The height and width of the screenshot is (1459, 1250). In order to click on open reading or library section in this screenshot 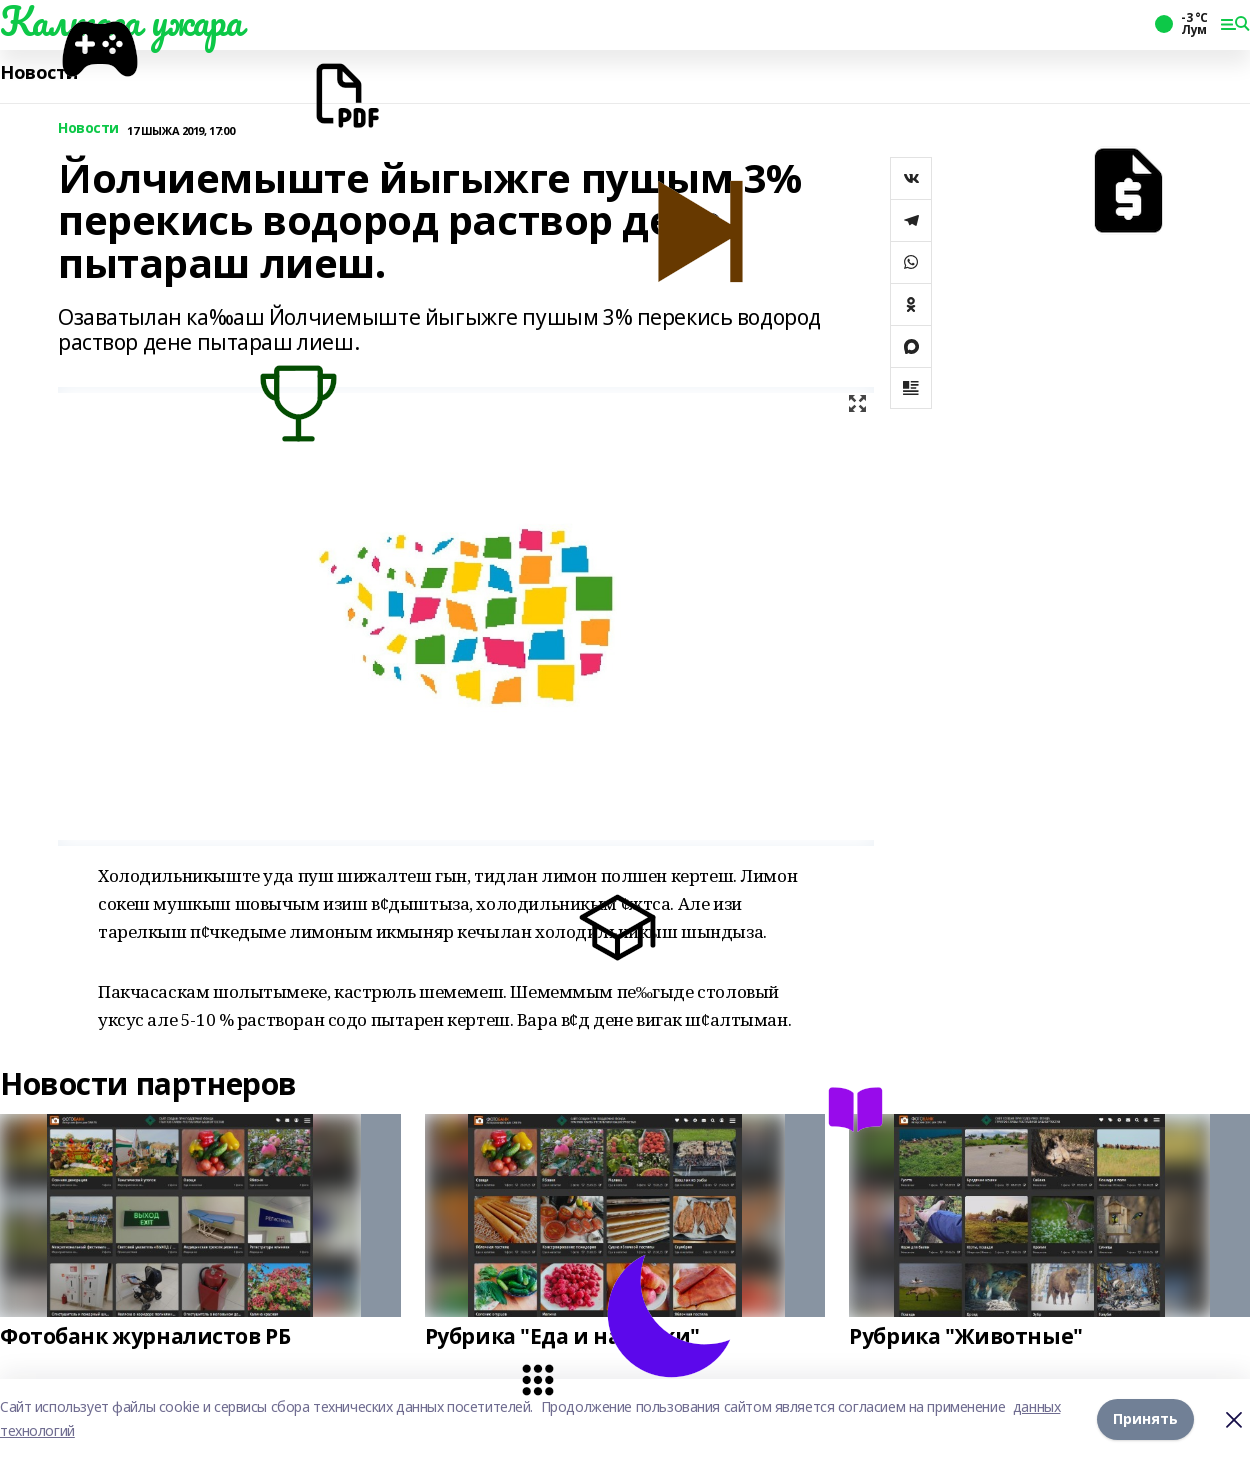, I will do `click(855, 1110)`.